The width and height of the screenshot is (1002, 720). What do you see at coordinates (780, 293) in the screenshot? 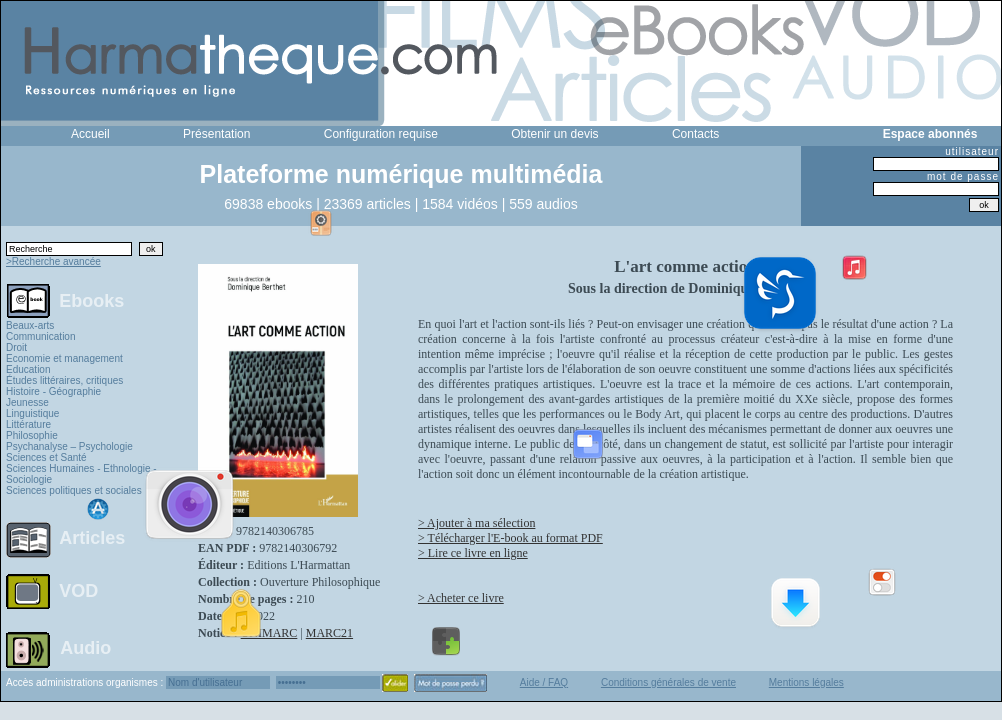
I see `launch lubuntu application` at bounding box center [780, 293].